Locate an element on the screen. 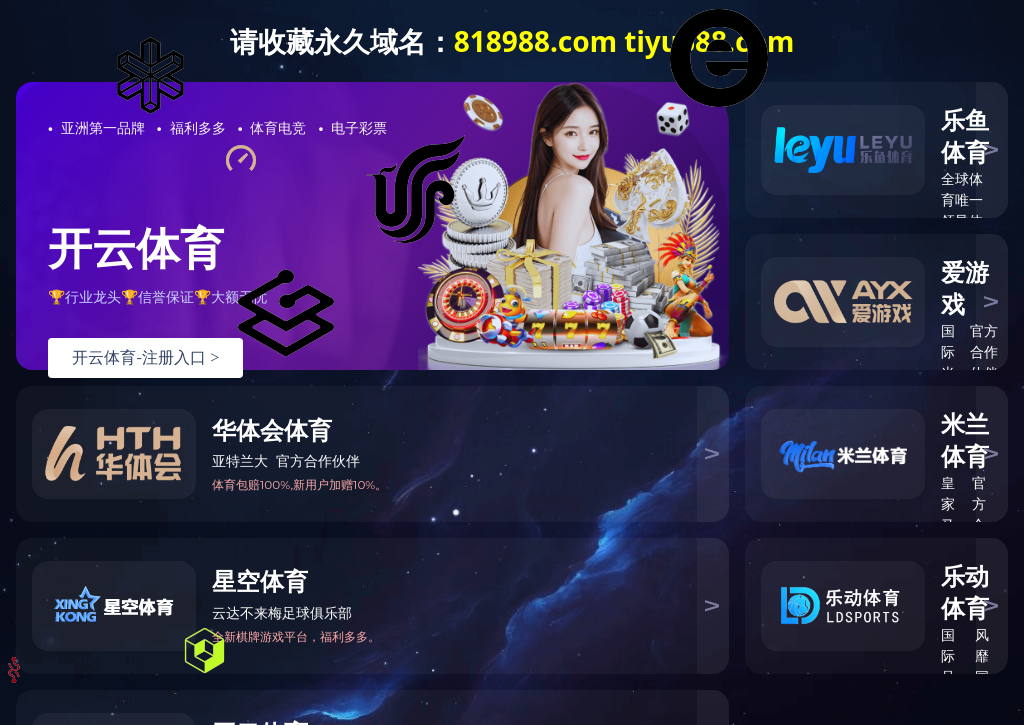  open the Speedtest app is located at coordinates (241, 158).